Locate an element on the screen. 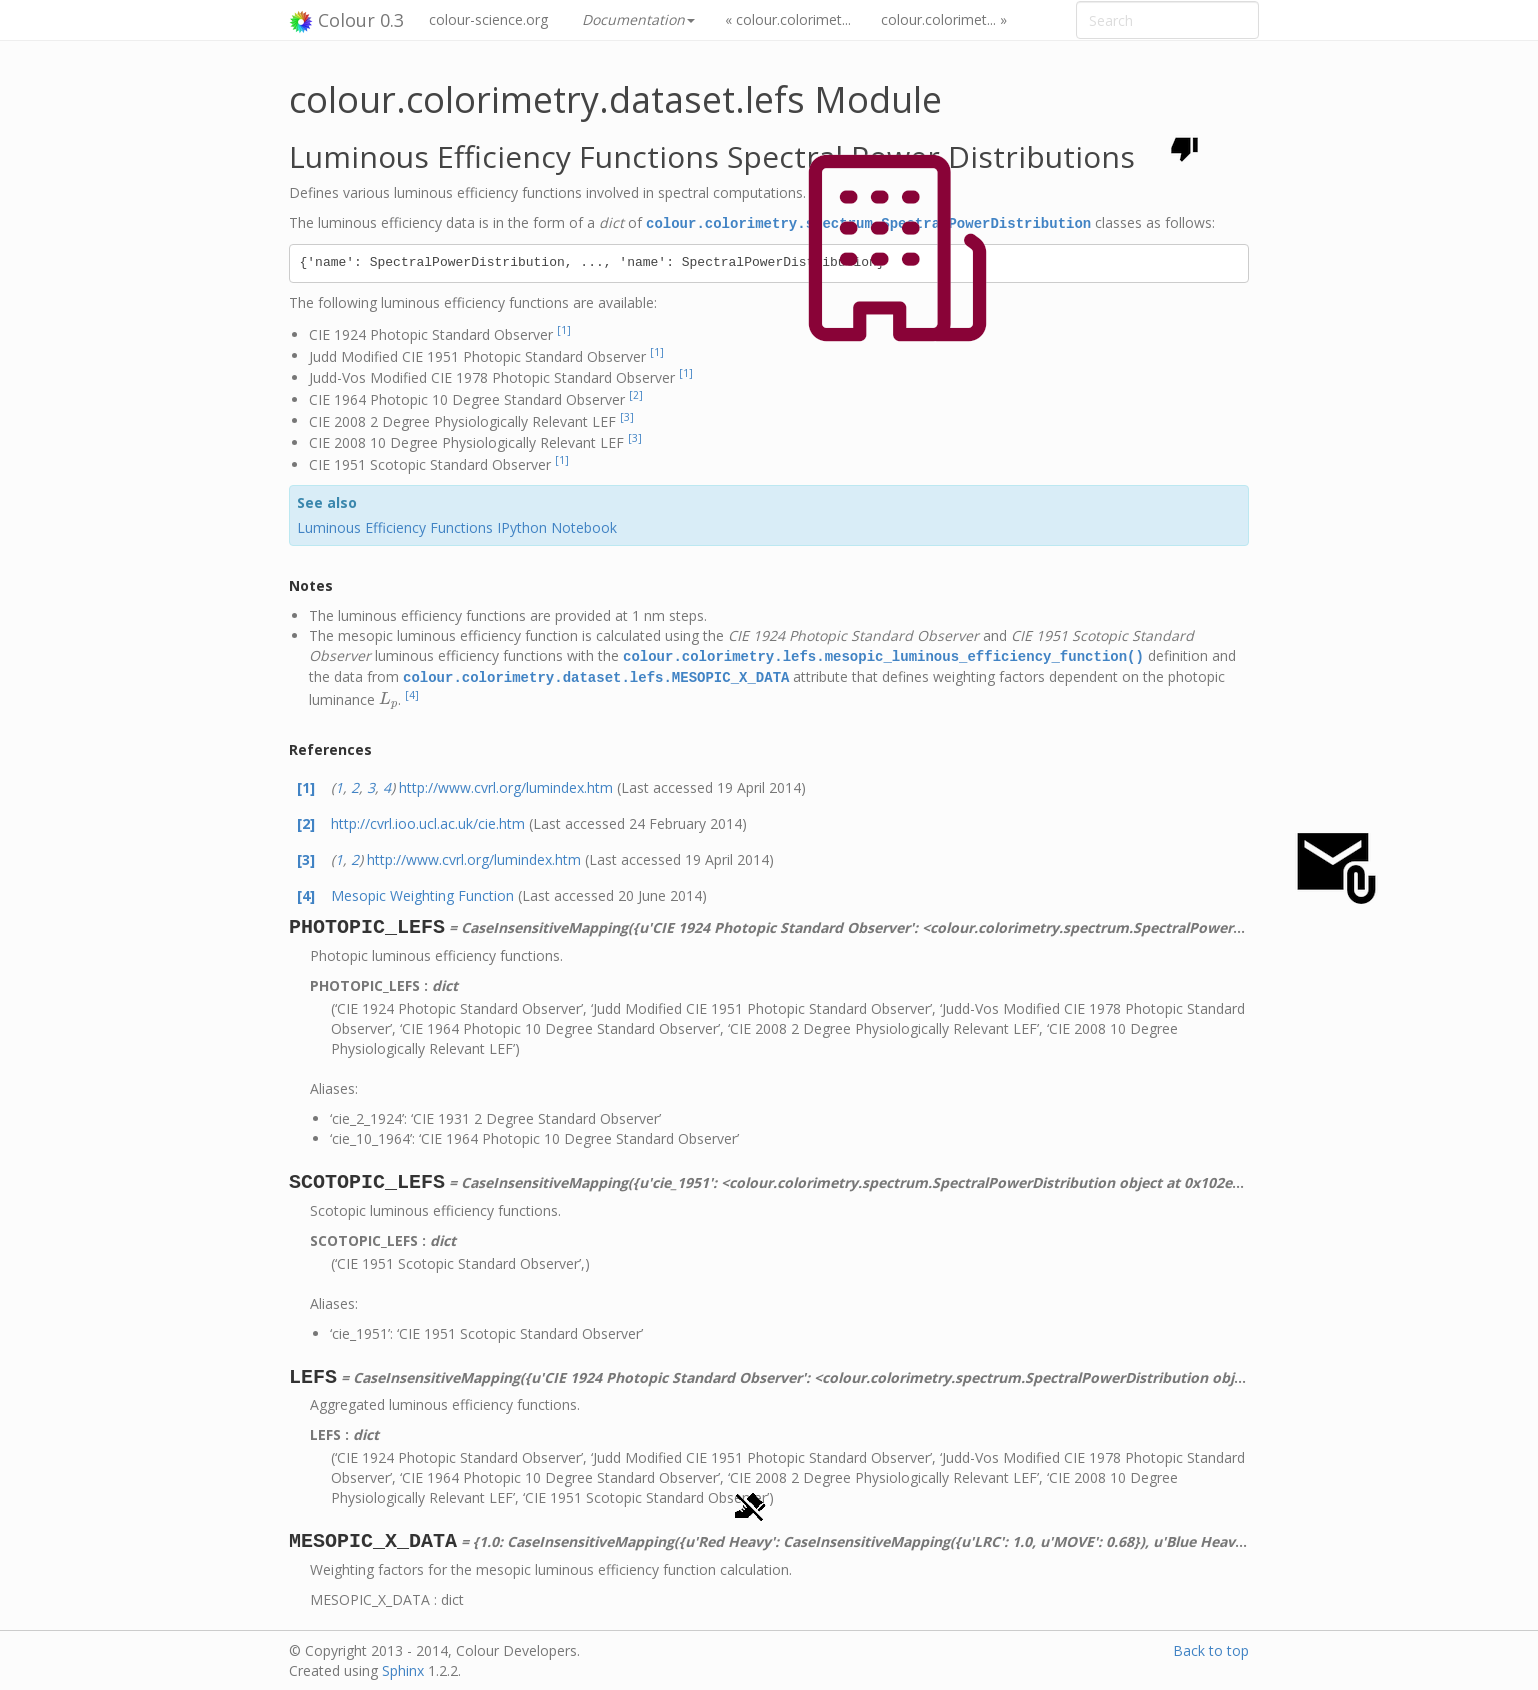 Image resolution: width=1538 pixels, height=1690 pixels. view organization or team settings is located at coordinates (897, 252).